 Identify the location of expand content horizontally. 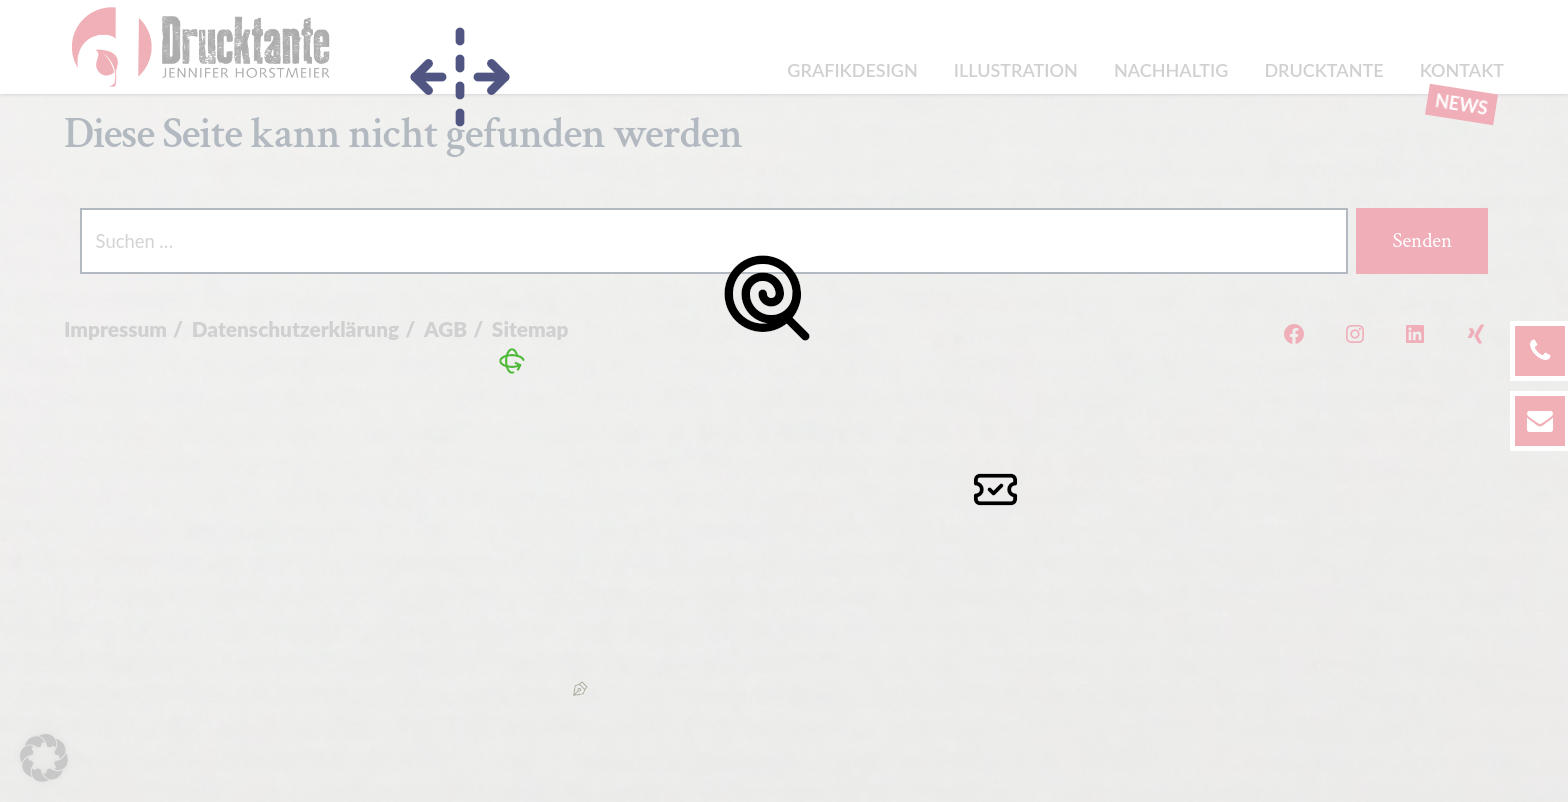
(460, 77).